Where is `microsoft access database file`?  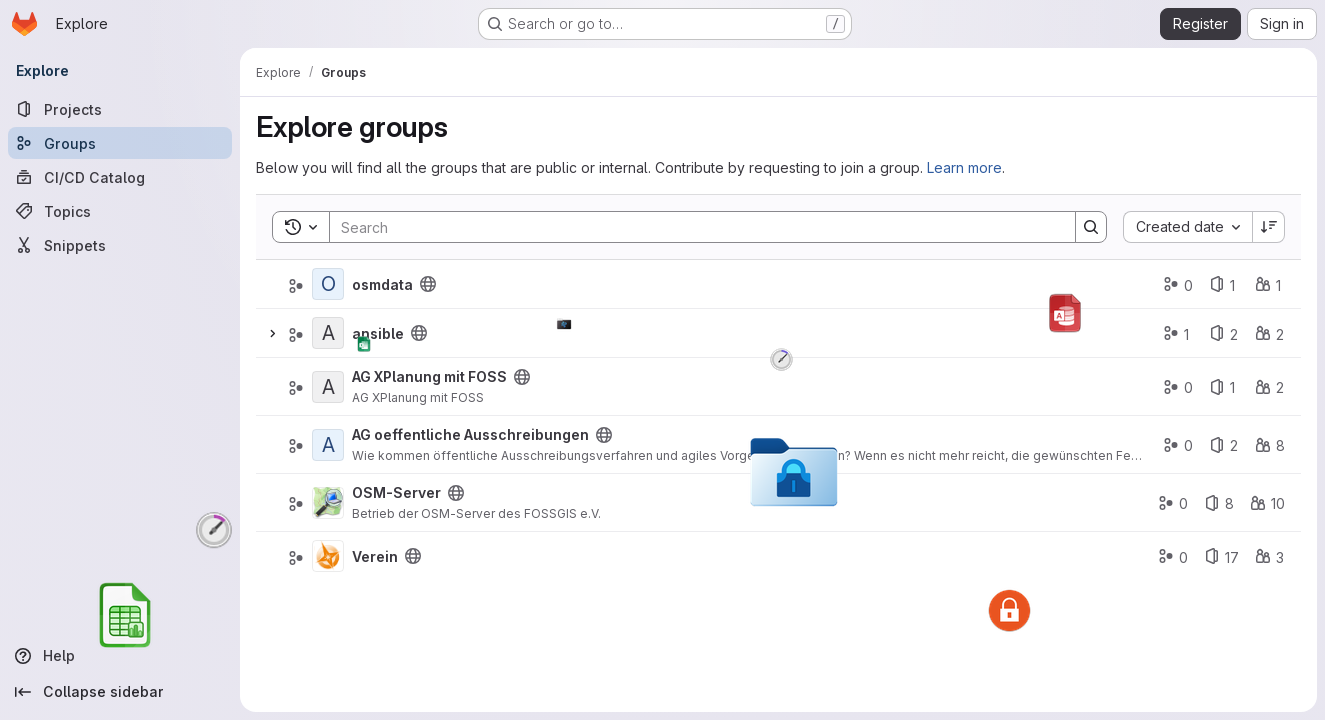 microsoft access database file is located at coordinates (1065, 313).